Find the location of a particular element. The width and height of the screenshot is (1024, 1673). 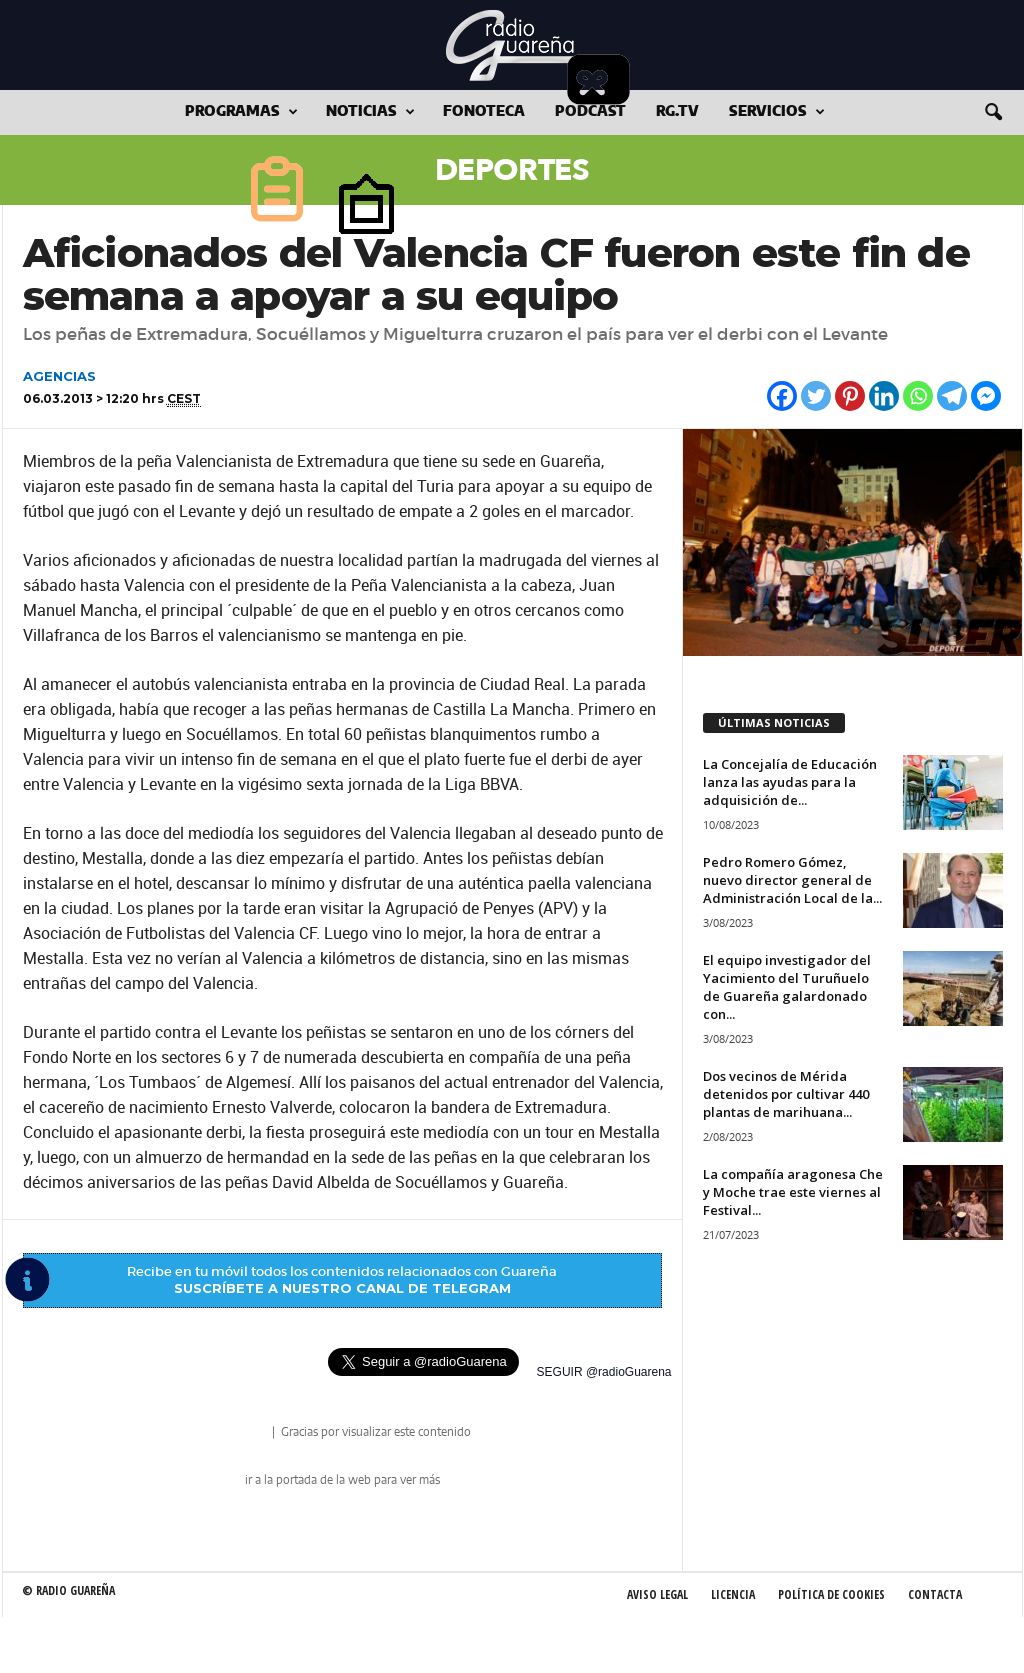

view more information or details is located at coordinates (27, 1279).